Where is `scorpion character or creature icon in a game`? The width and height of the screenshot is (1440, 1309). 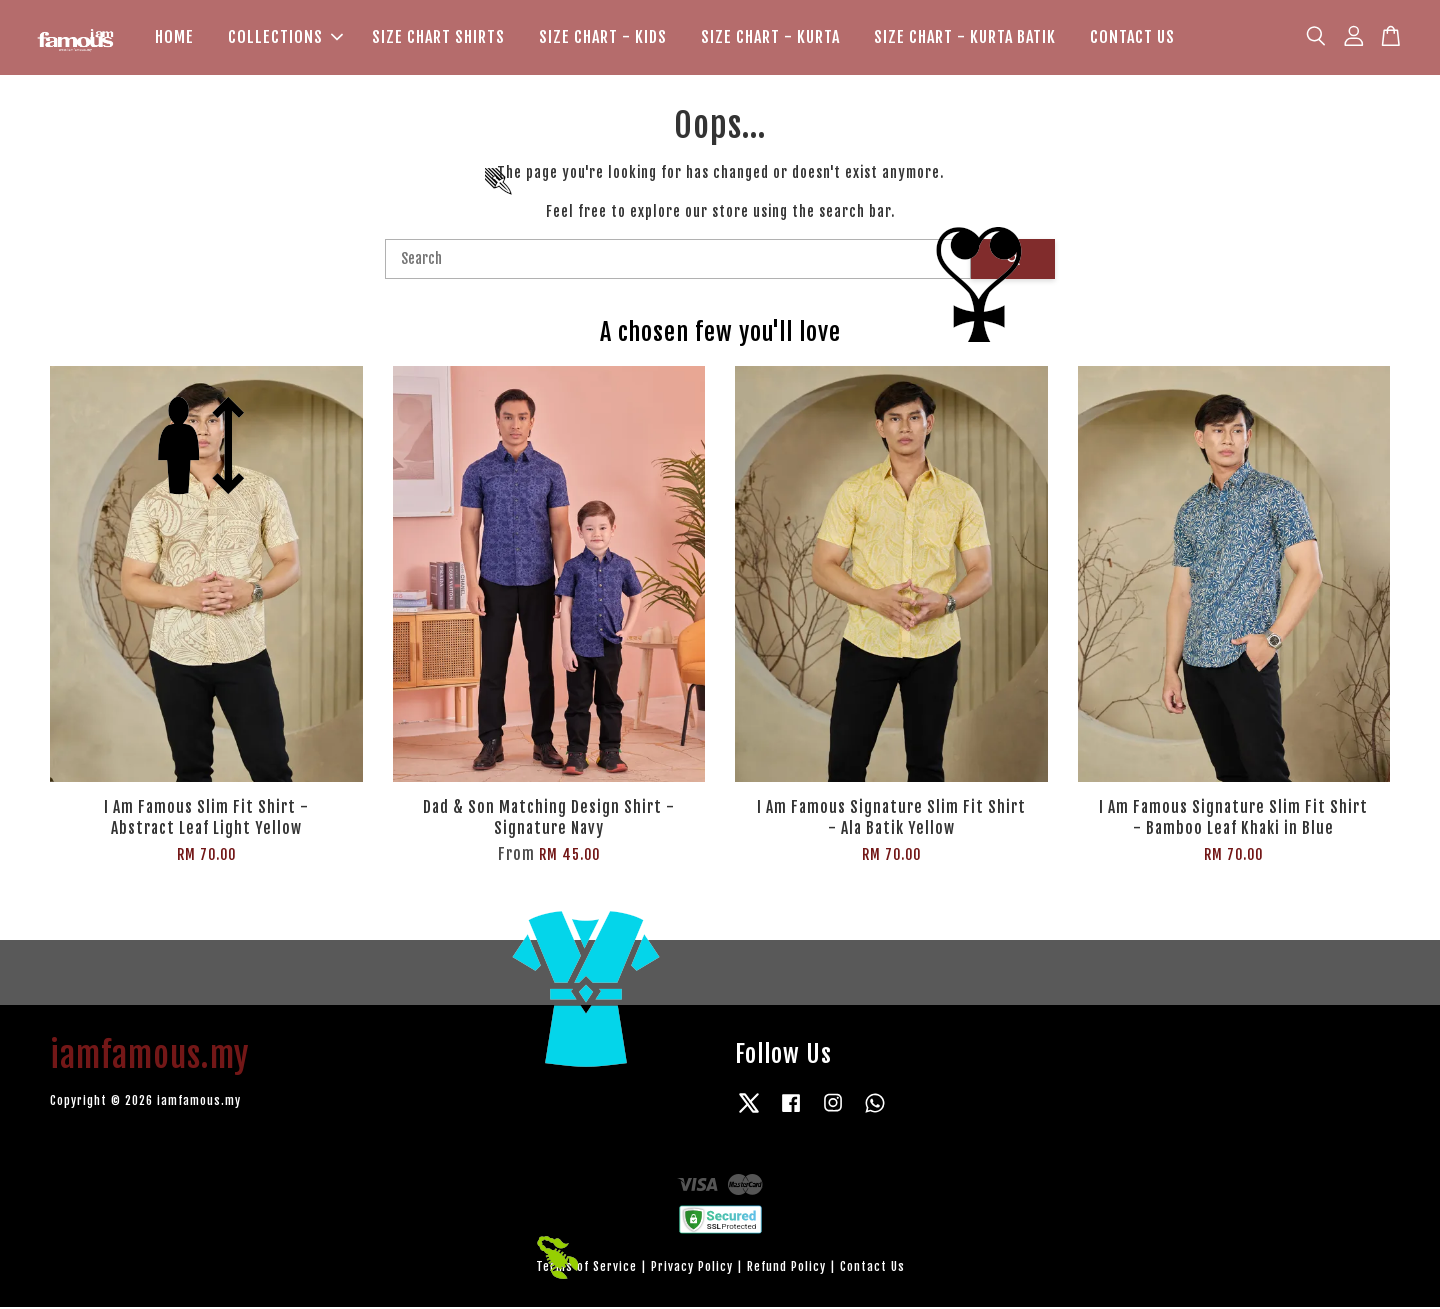
scorpion character or creature icon in a game is located at coordinates (558, 1257).